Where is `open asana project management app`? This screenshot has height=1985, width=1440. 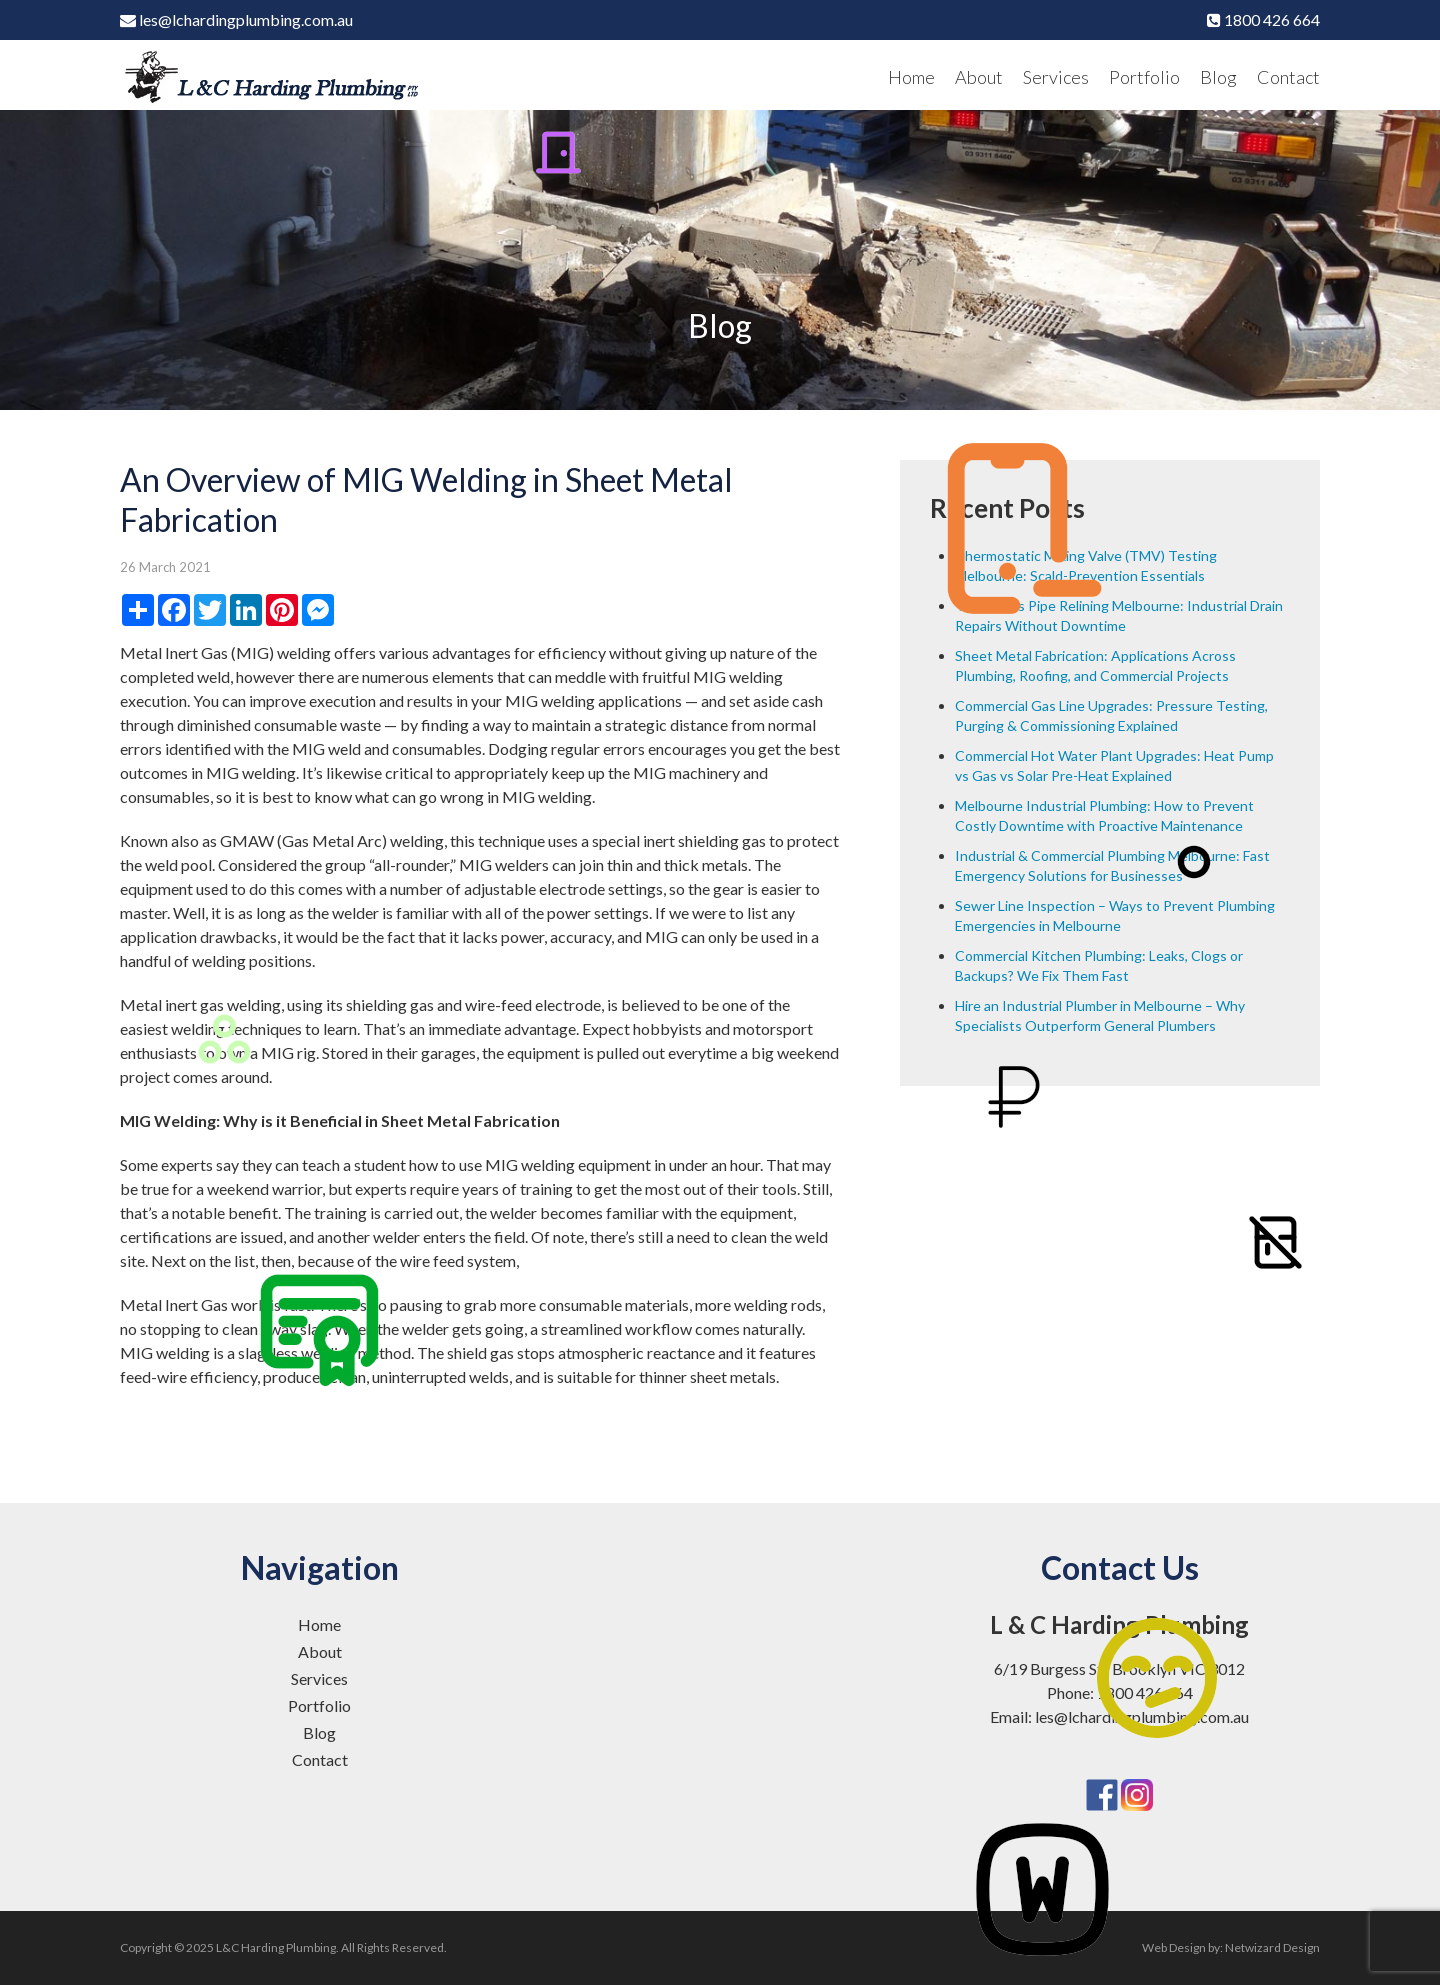 open asana project management app is located at coordinates (224, 1040).